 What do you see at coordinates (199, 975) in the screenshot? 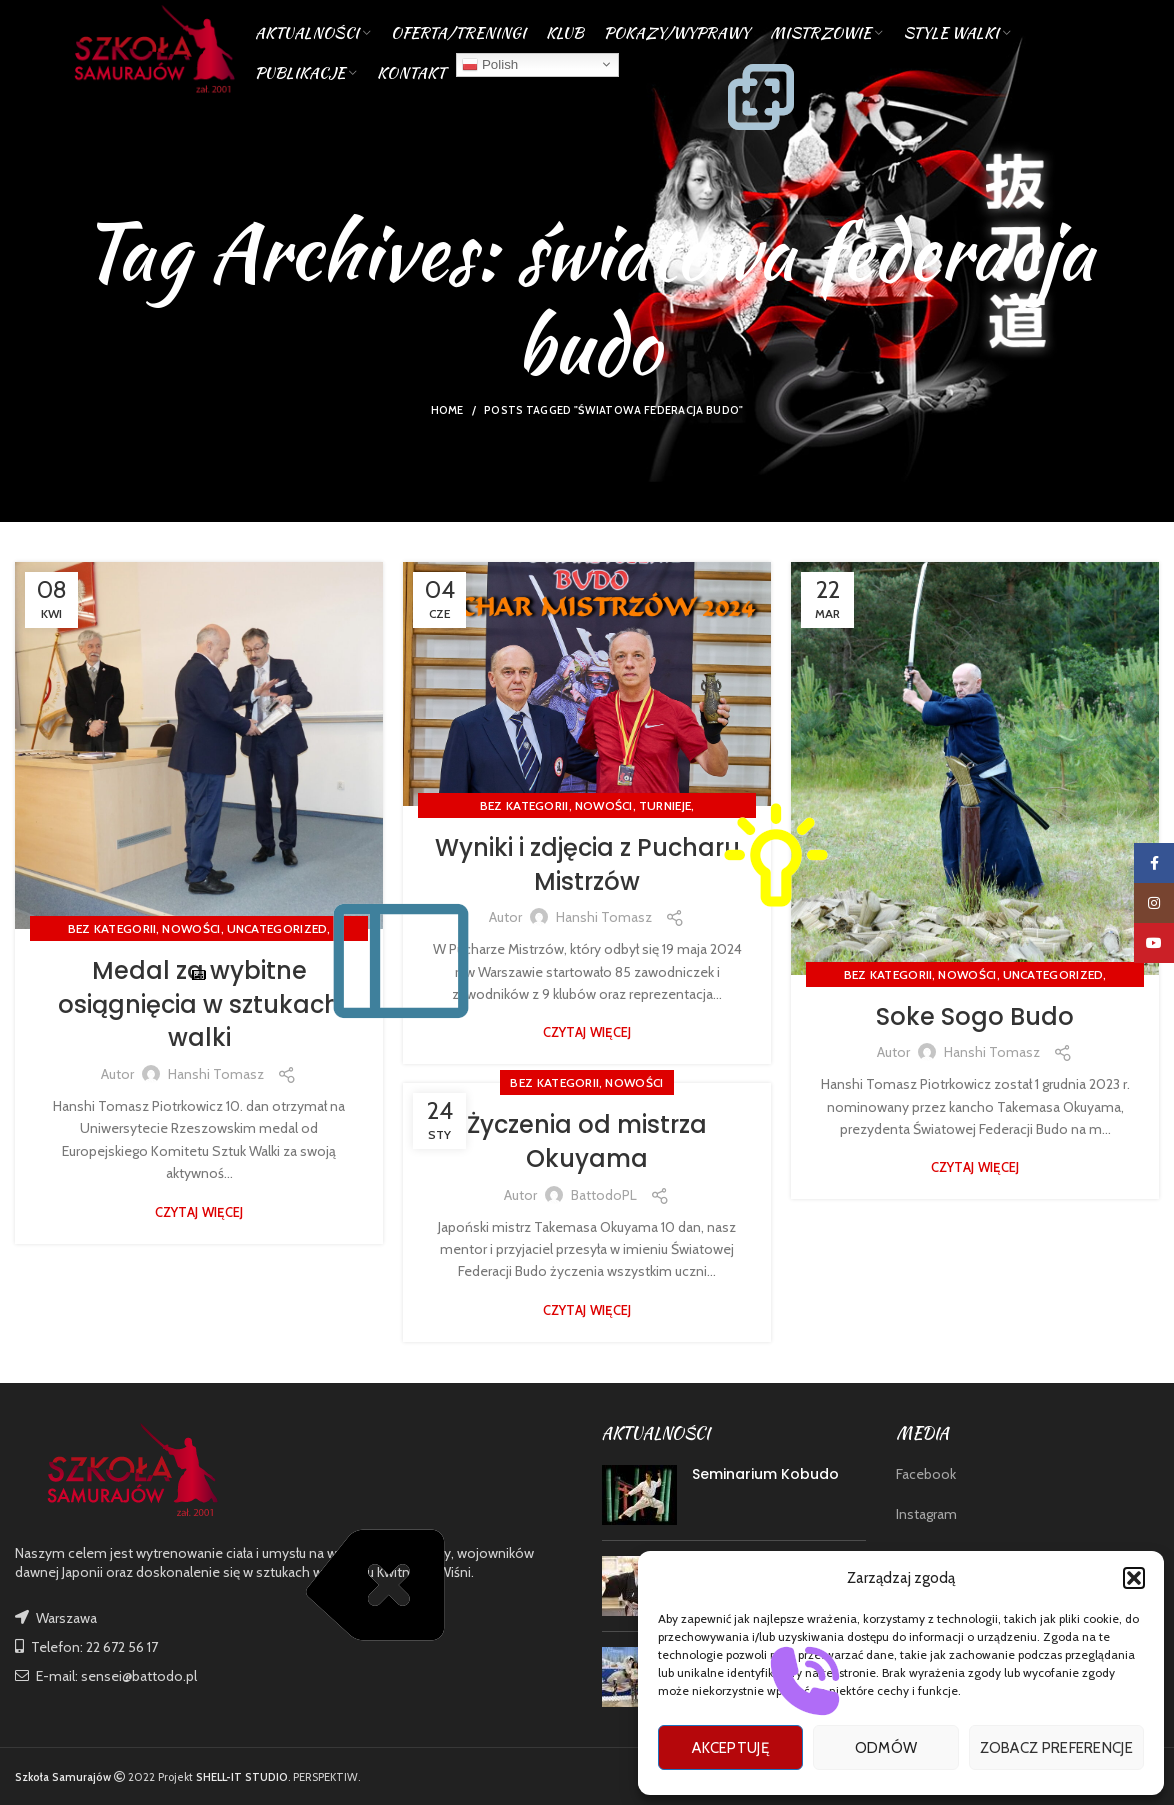
I see `toggle subtitles or closed captions on/off` at bounding box center [199, 975].